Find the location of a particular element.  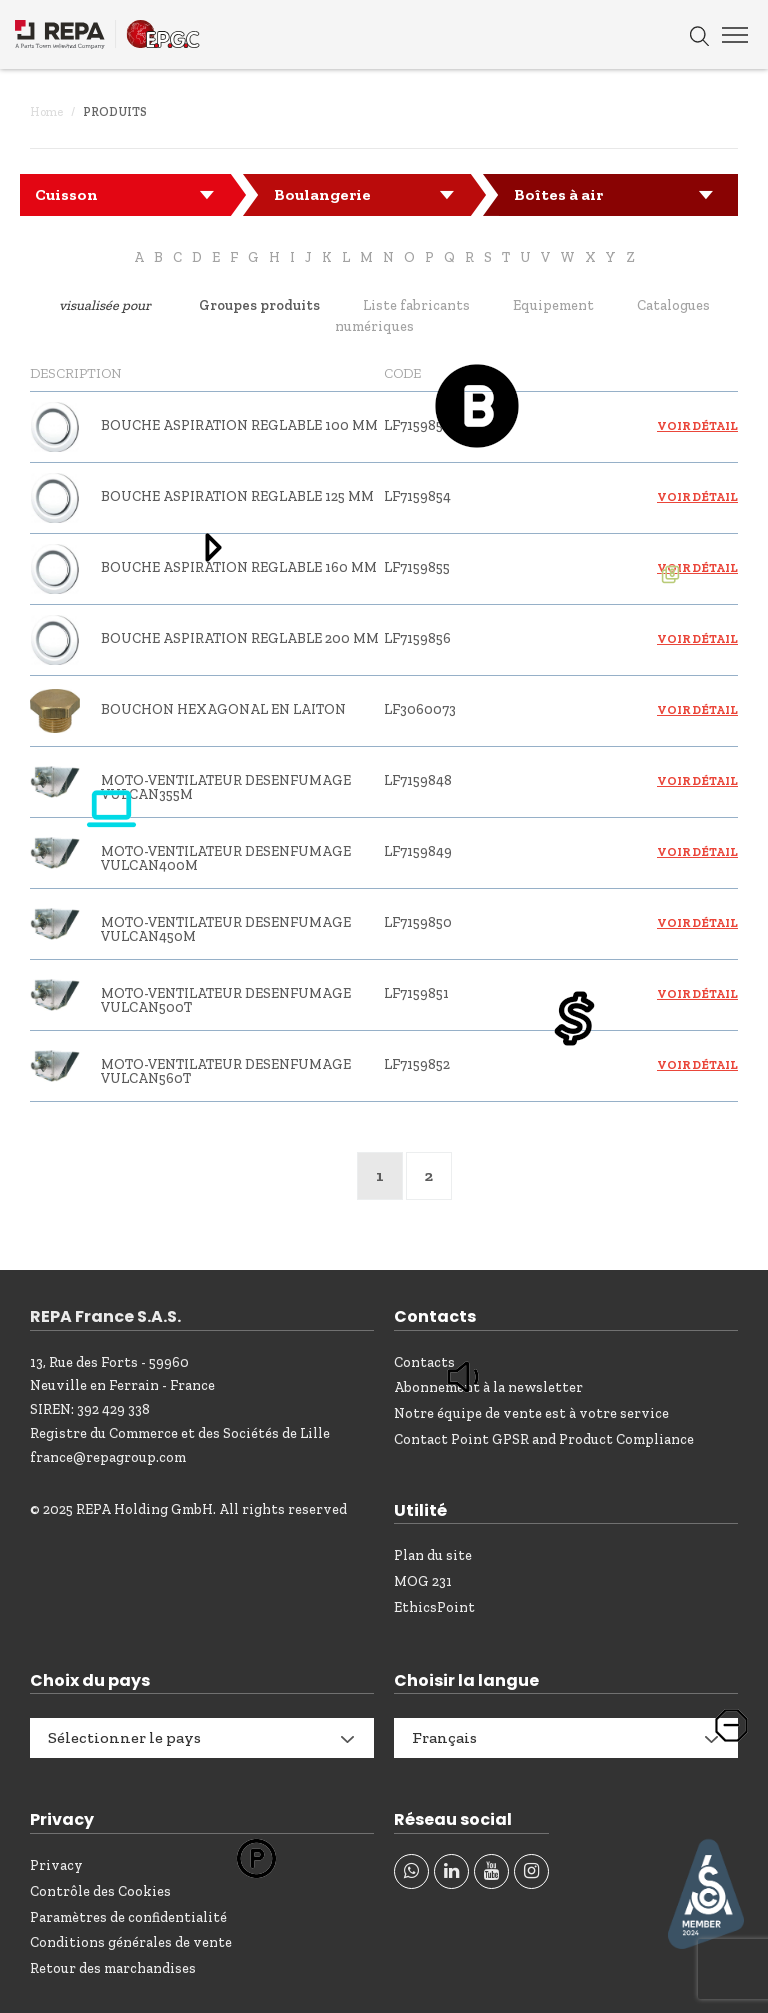

indicates blocked or restricted content is located at coordinates (731, 1725).